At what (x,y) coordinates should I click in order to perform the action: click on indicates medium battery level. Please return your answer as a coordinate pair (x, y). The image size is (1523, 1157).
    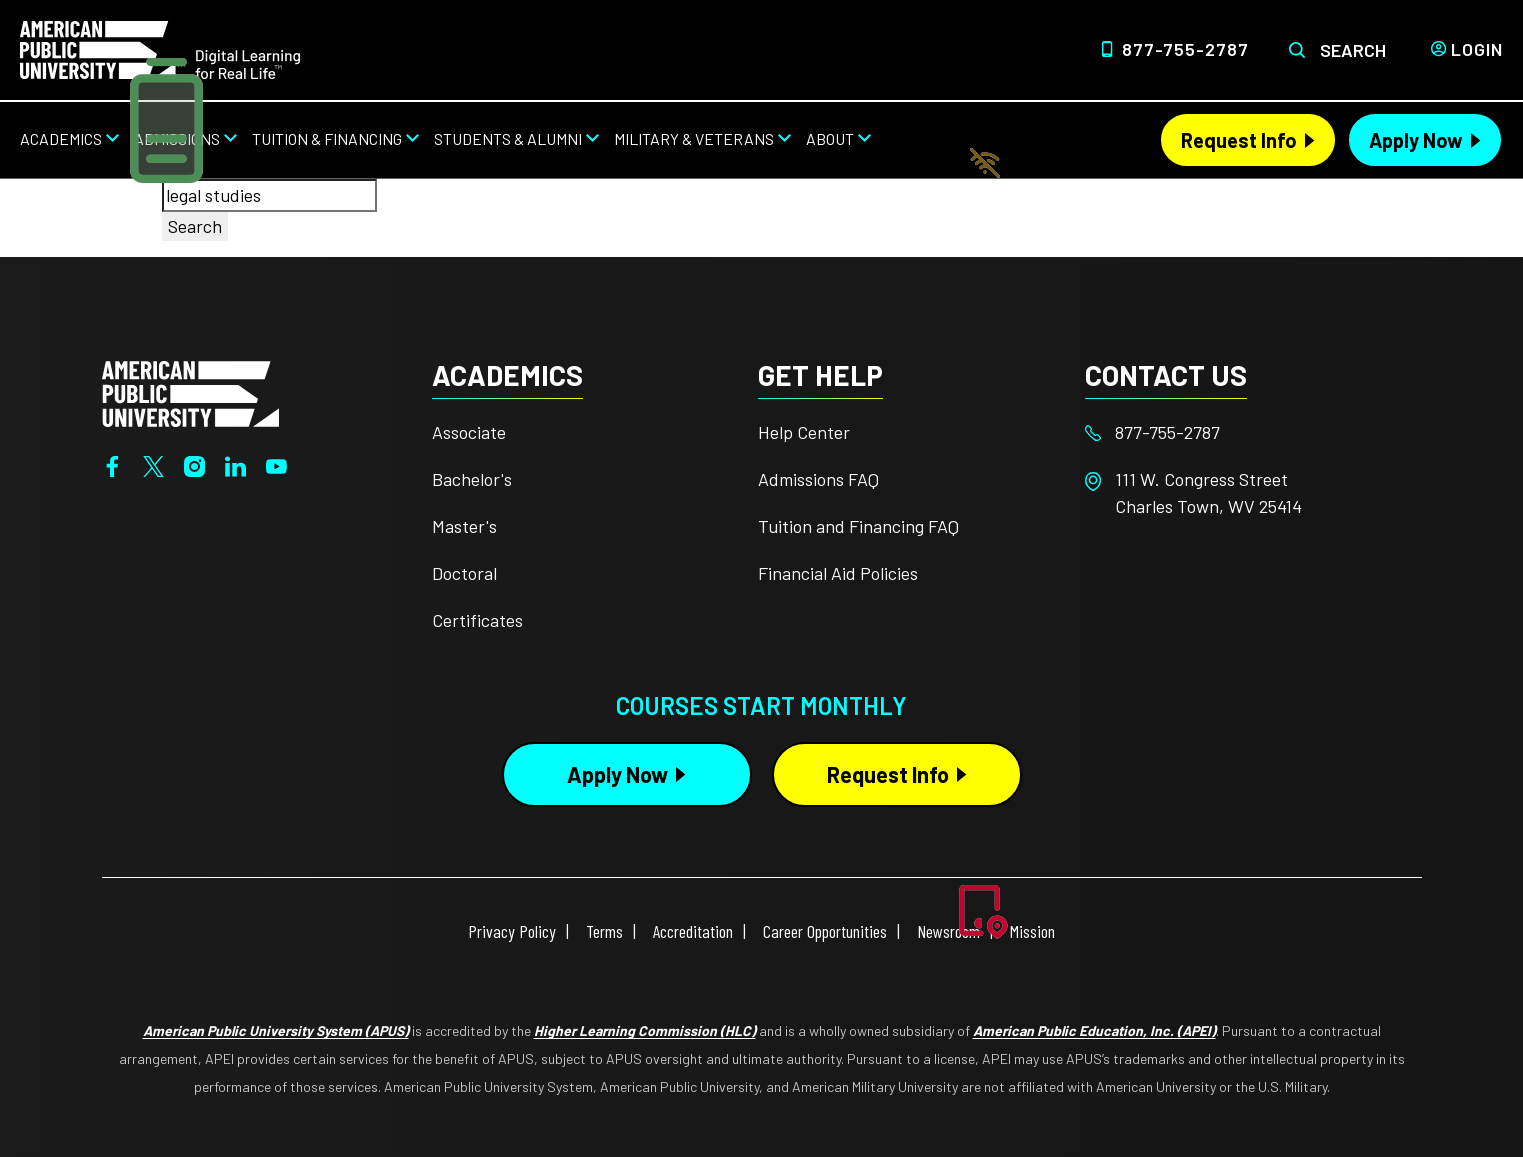
    Looking at the image, I should click on (166, 122).